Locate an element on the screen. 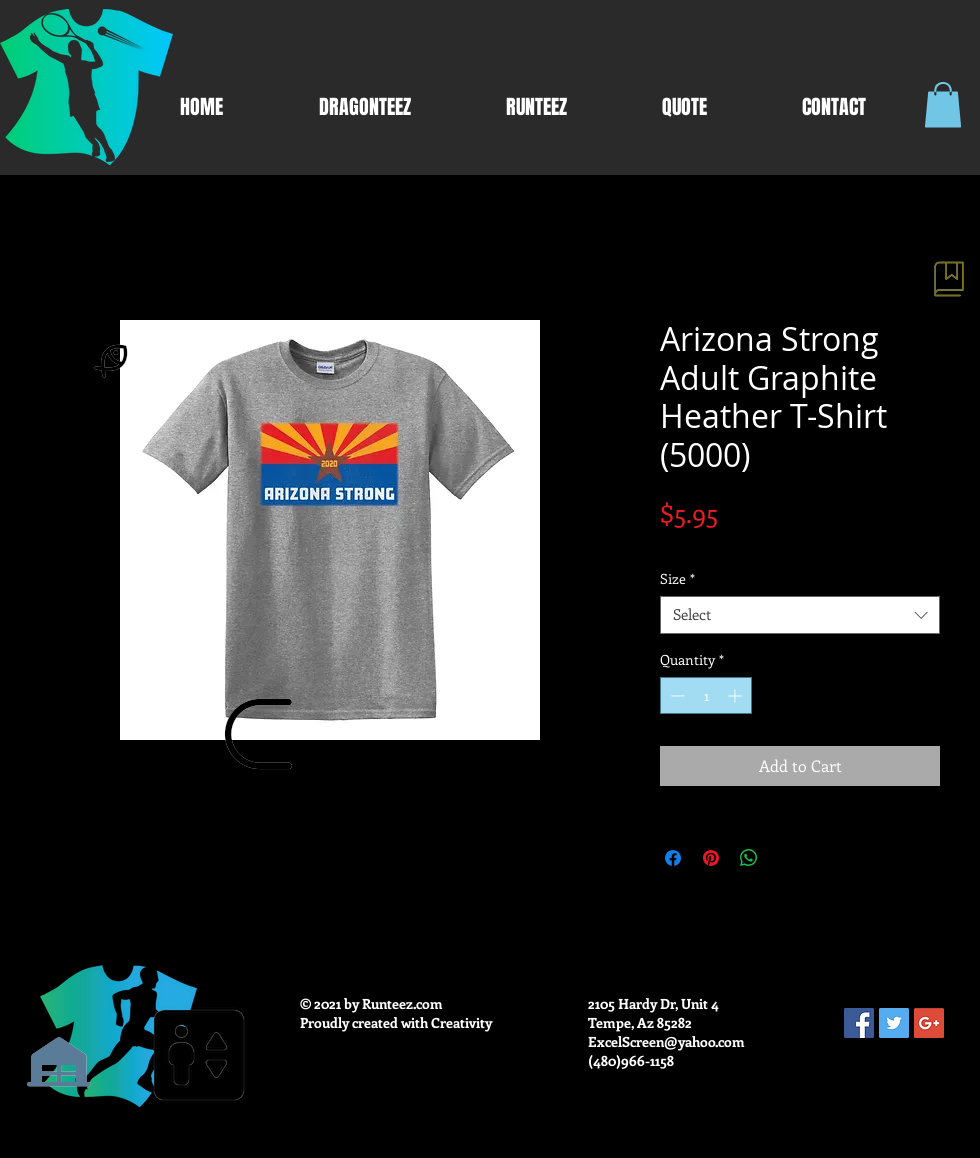  access garage or parking settings is located at coordinates (59, 1065).